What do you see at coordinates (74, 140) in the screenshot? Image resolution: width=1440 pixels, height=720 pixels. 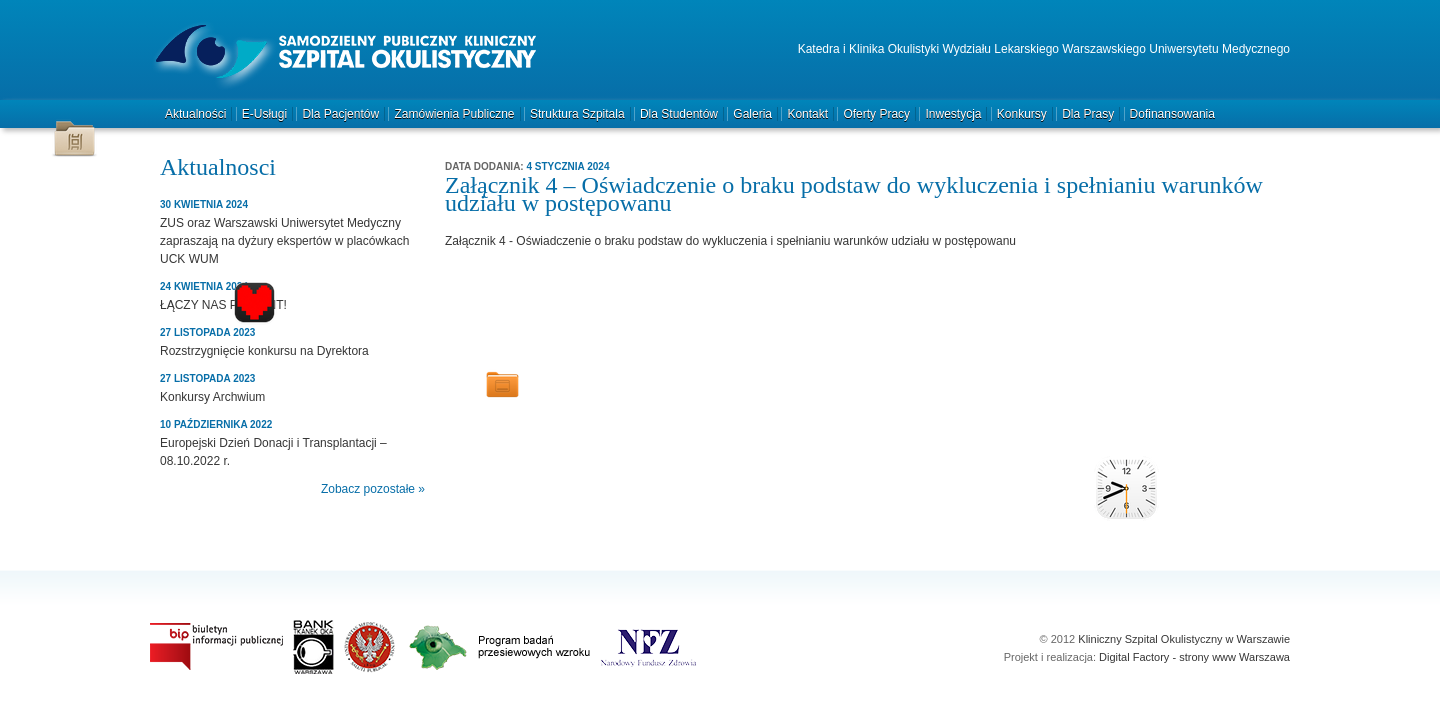 I see `open your videos folder` at bounding box center [74, 140].